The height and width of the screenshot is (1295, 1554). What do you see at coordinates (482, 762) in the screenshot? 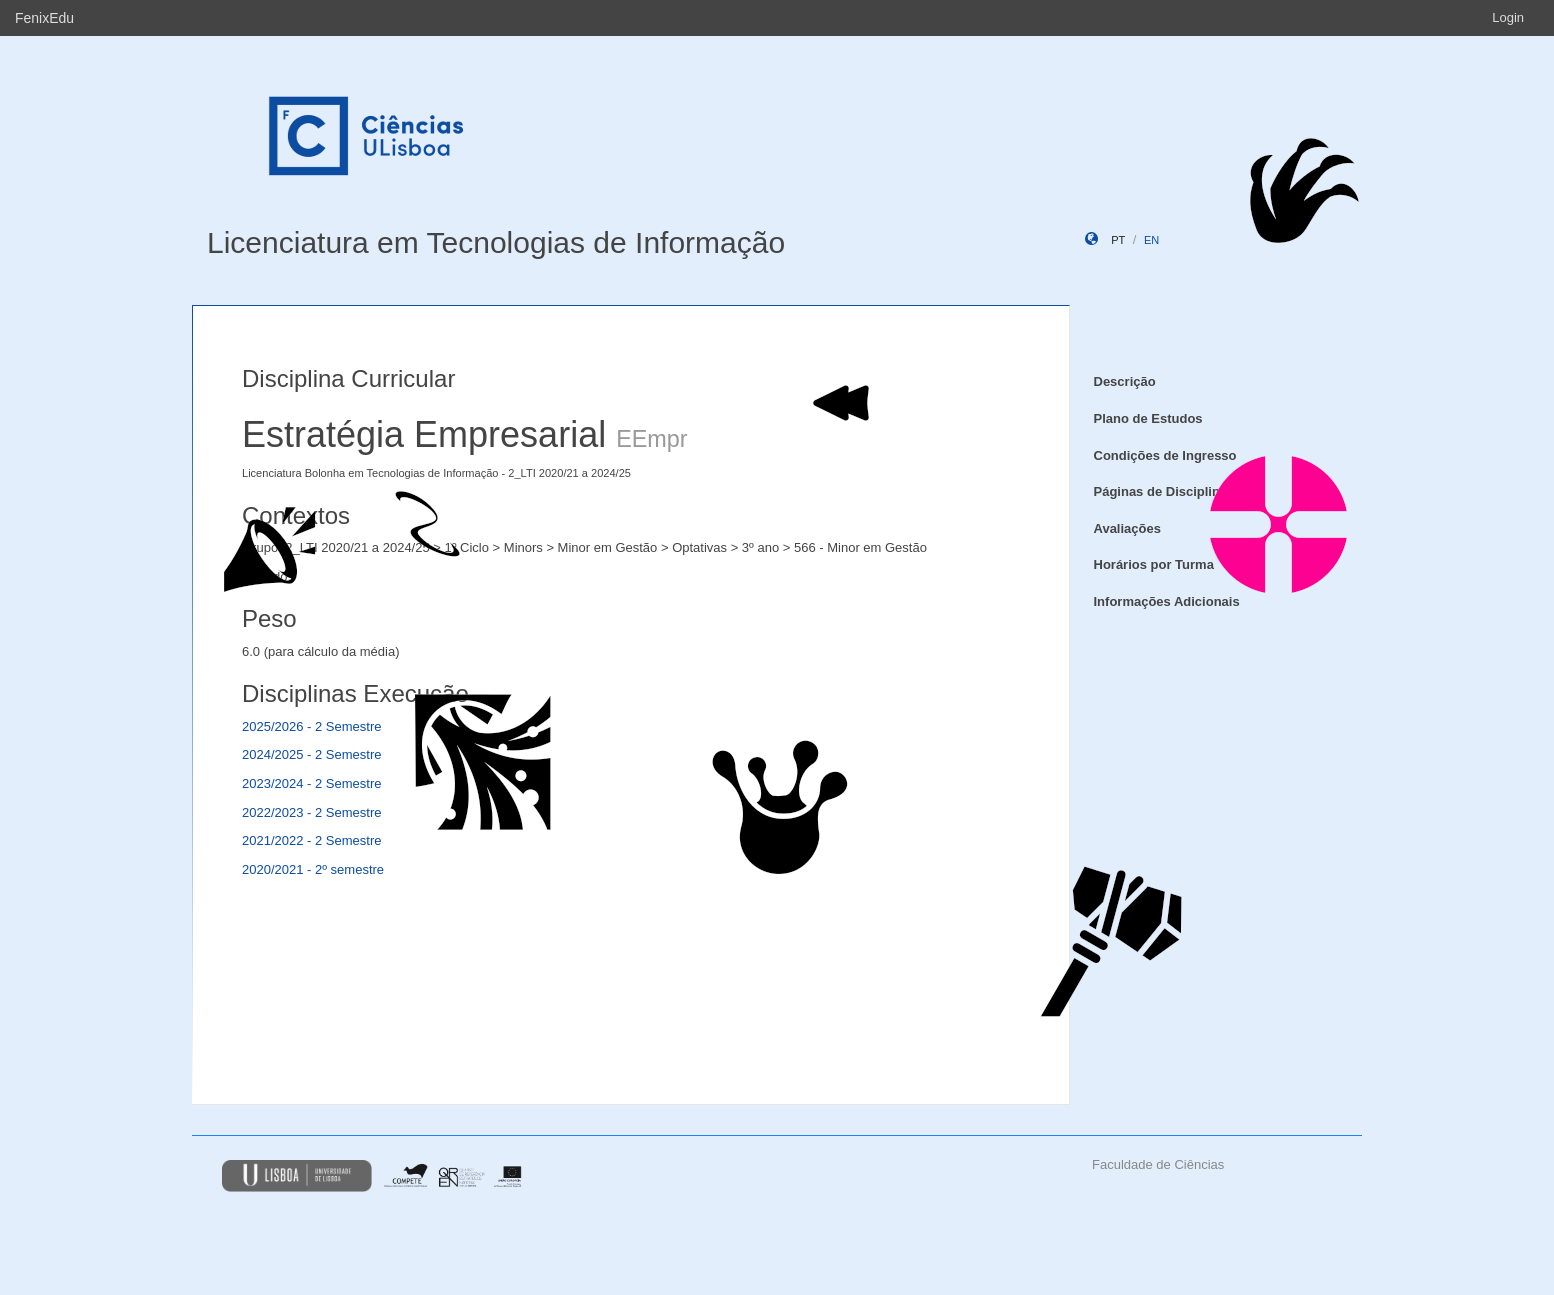
I see `activate breath attack or special ability` at bounding box center [482, 762].